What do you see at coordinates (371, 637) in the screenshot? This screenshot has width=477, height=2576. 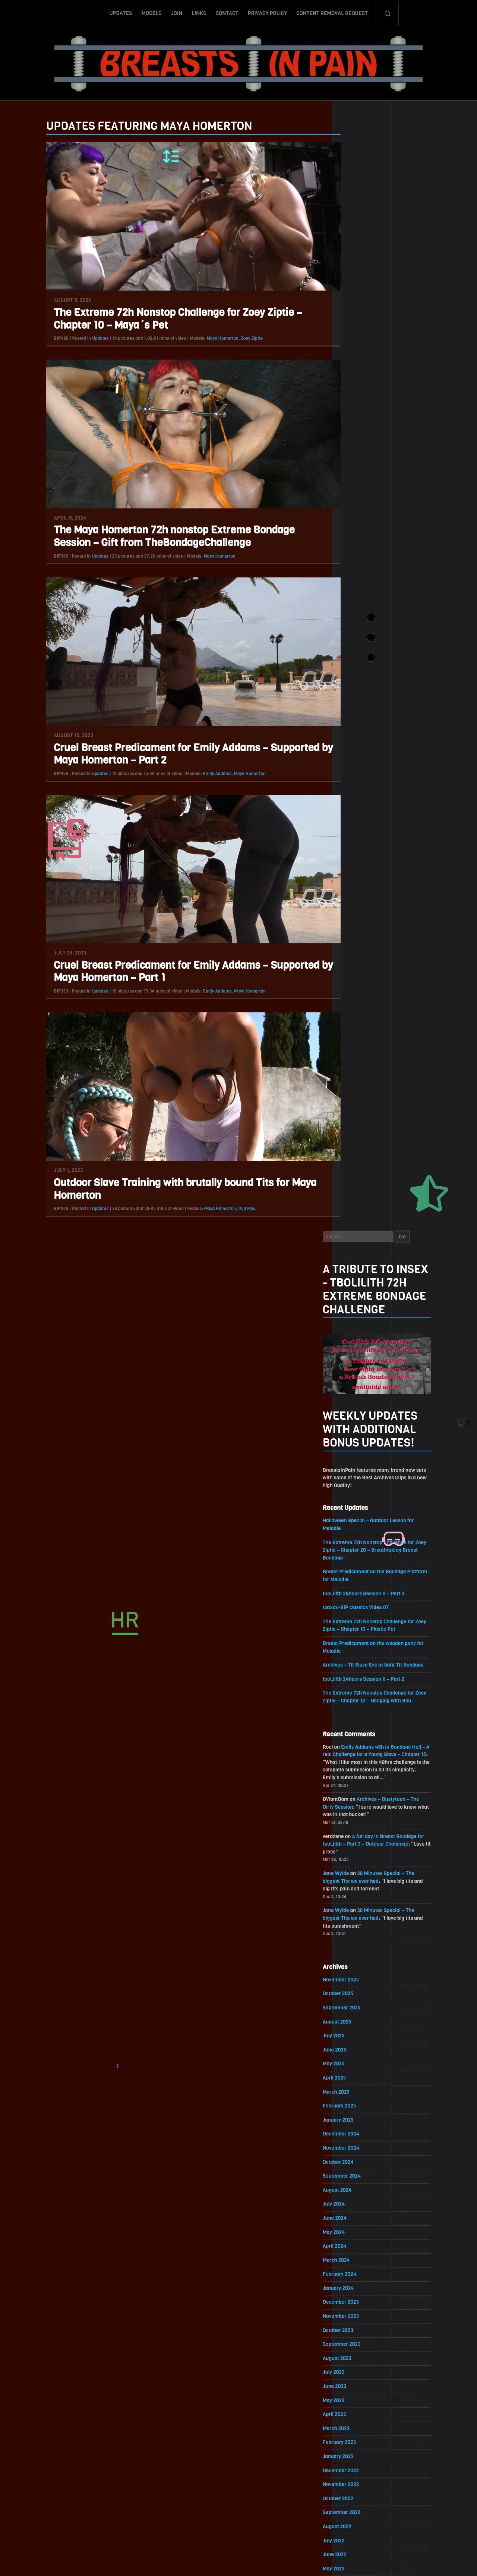 I see `open additional options menu` at bounding box center [371, 637].